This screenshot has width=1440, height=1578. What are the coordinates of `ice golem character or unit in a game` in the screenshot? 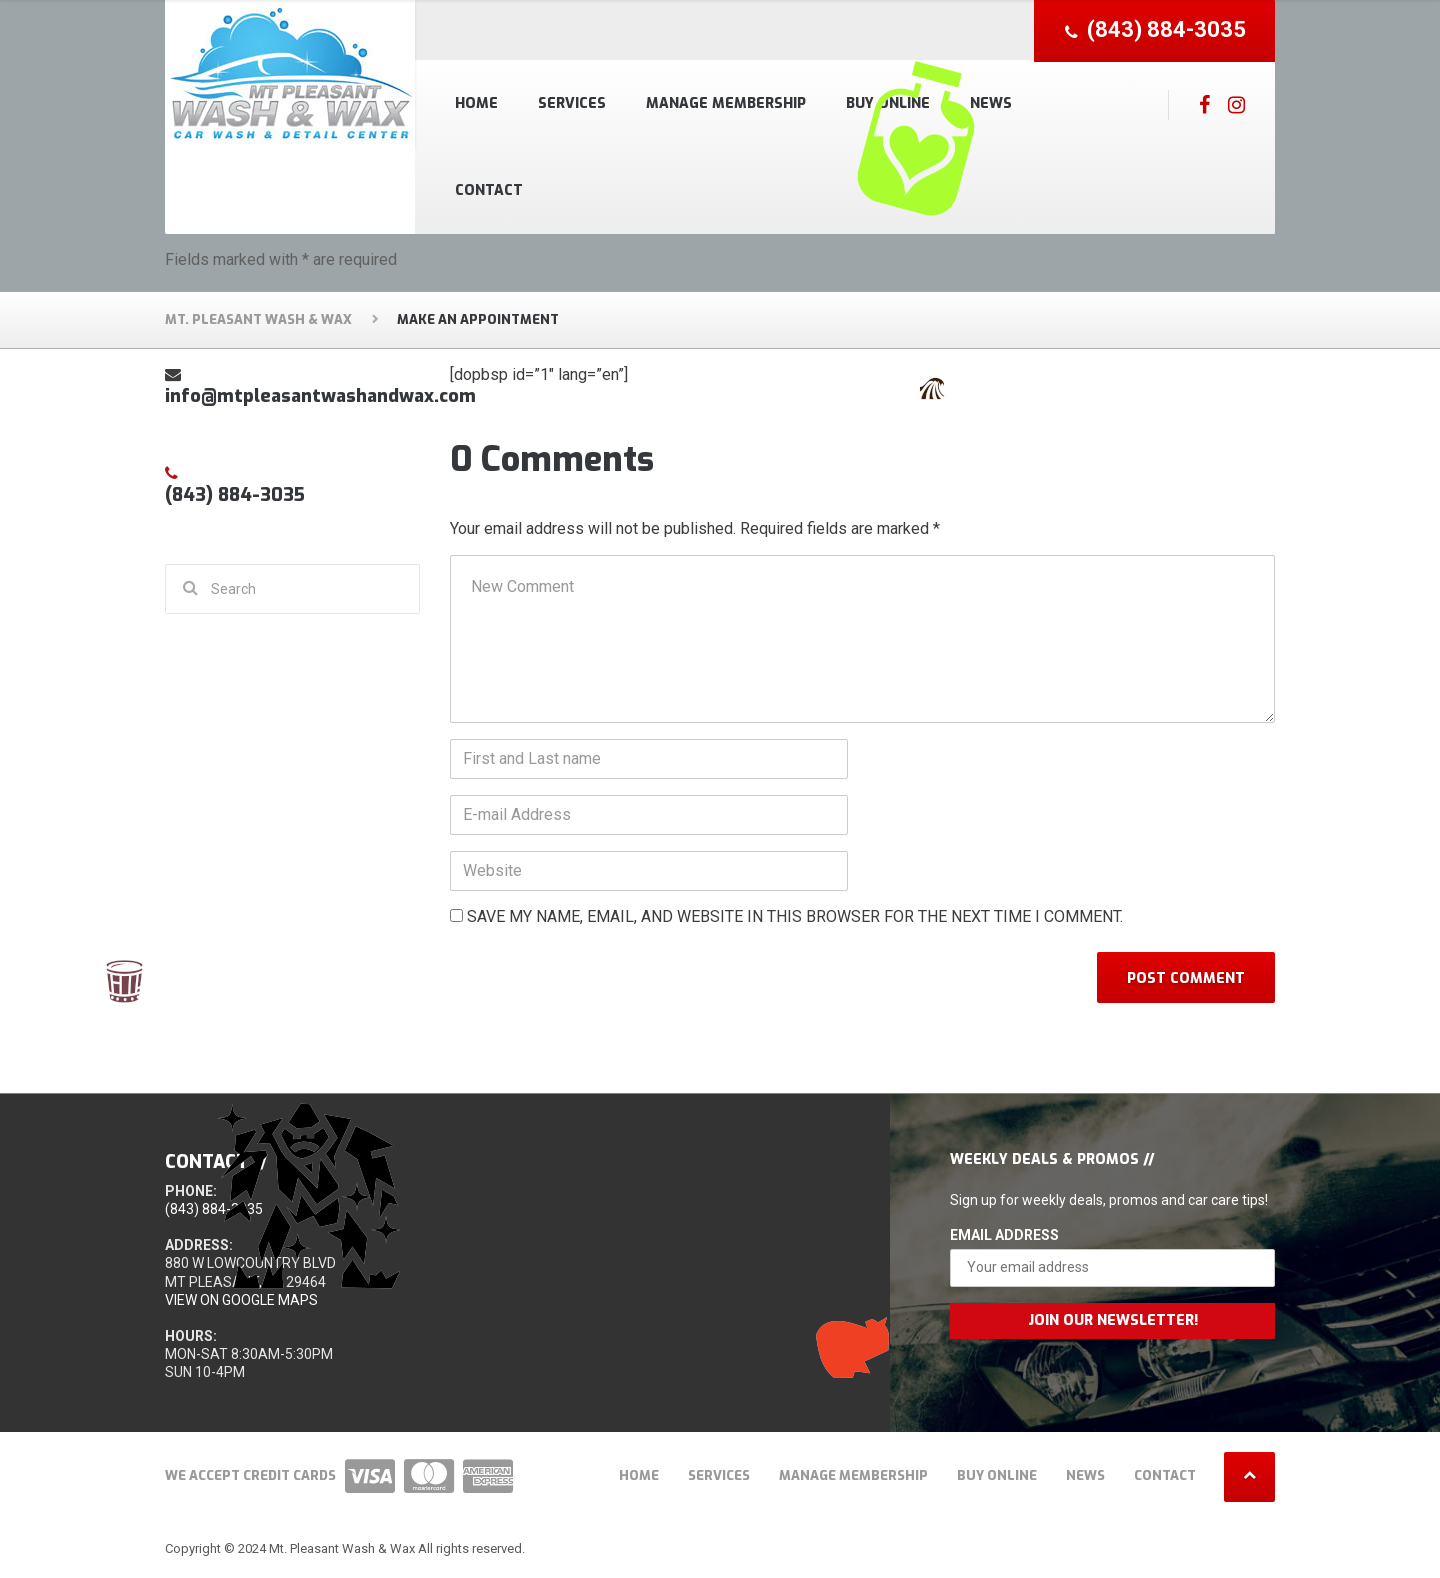 It's located at (309, 1195).